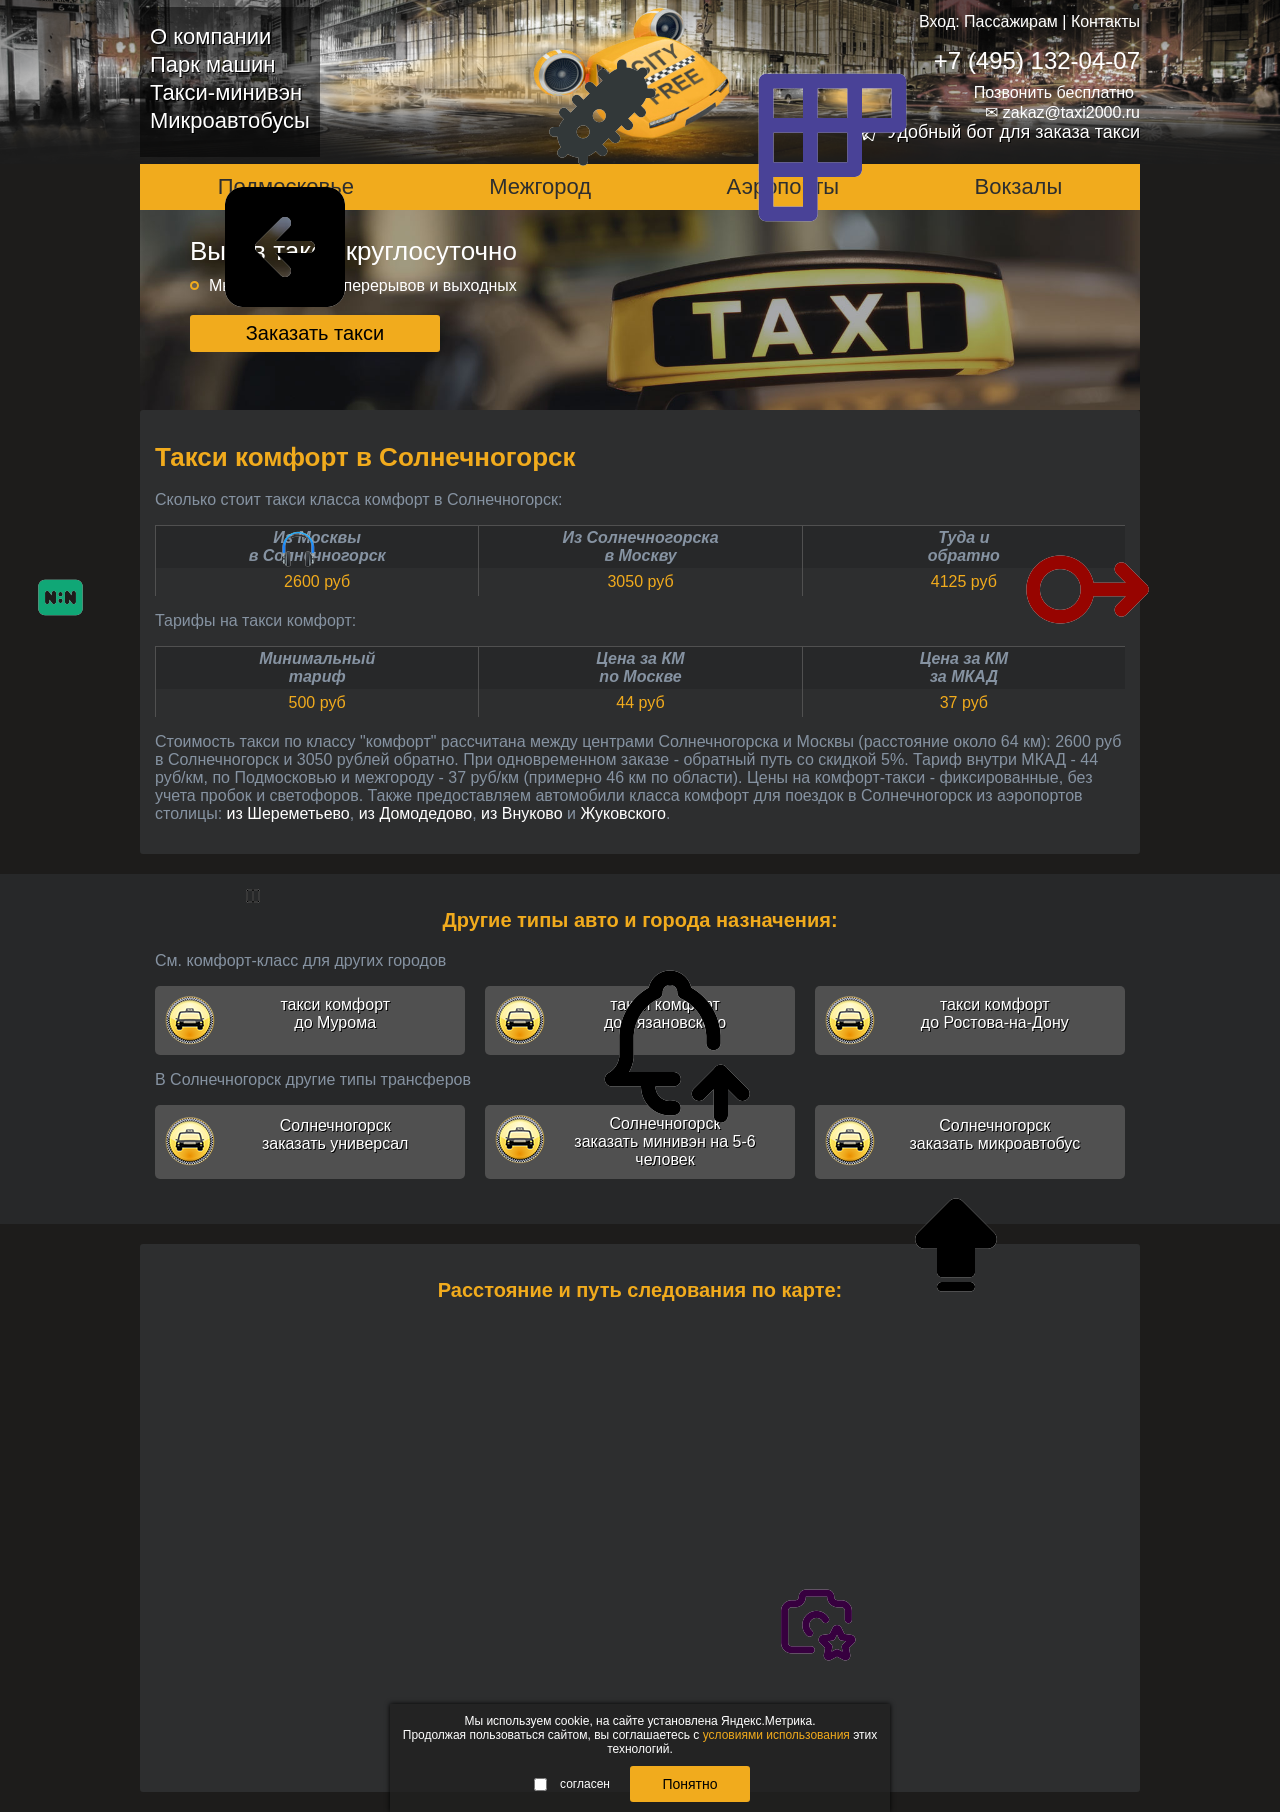 The height and width of the screenshot is (1812, 1280). Describe the element at coordinates (602, 112) in the screenshot. I see `indicates microbiology or bacterial content` at that location.